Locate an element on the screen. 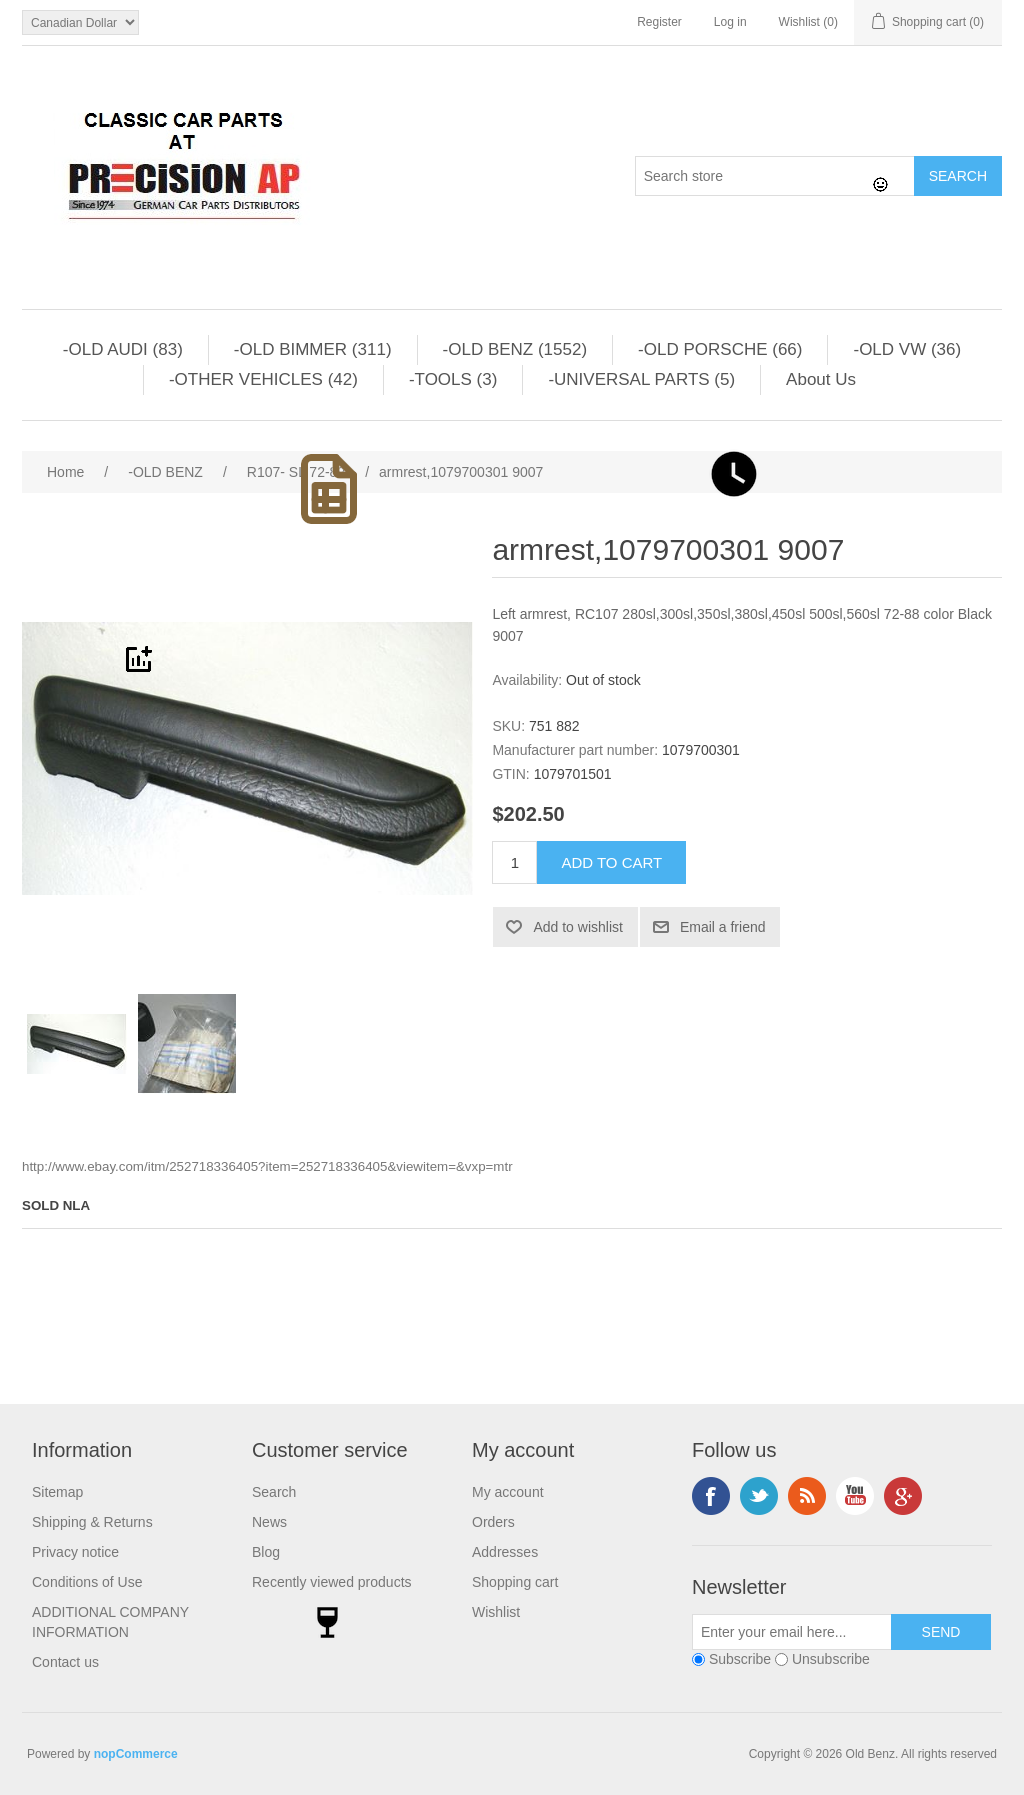  open a spreadsheet file is located at coordinates (329, 489).